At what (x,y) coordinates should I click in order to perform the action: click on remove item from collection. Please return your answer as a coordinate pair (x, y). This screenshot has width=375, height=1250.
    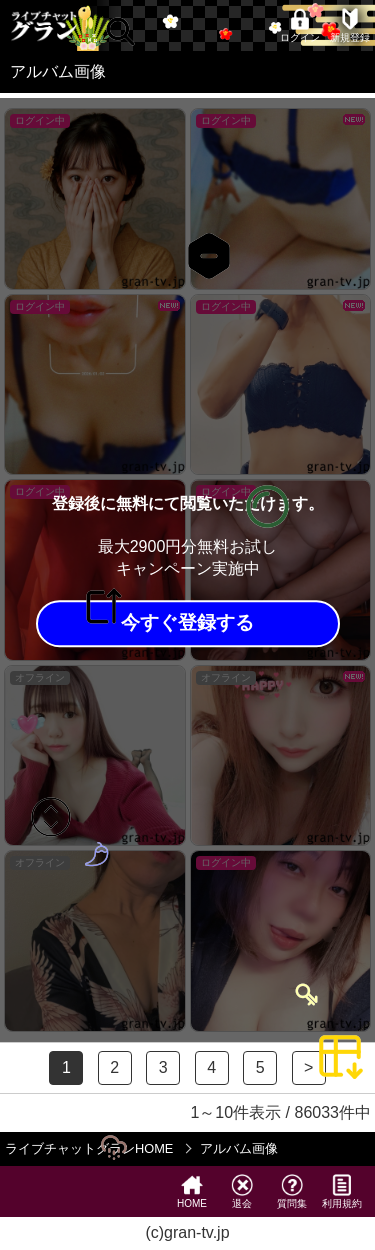
    Looking at the image, I should click on (209, 256).